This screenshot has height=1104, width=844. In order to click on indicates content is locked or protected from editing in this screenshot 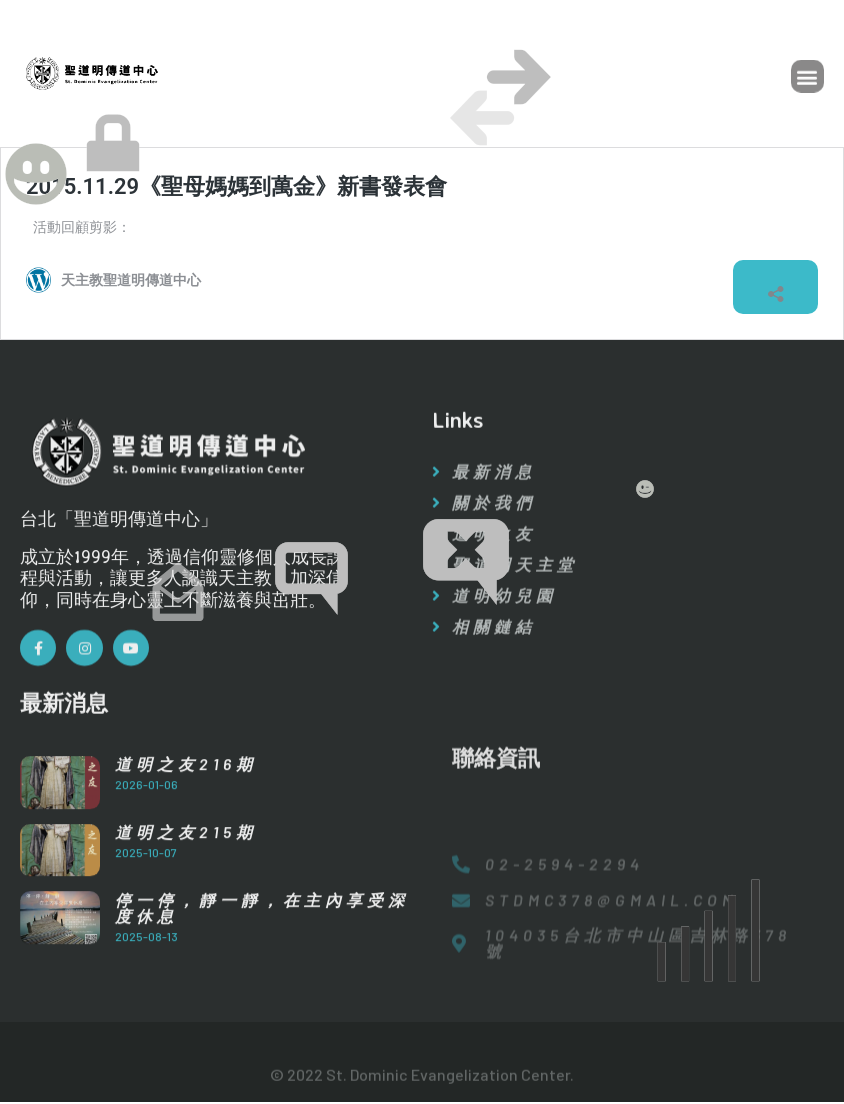, I will do `click(113, 145)`.